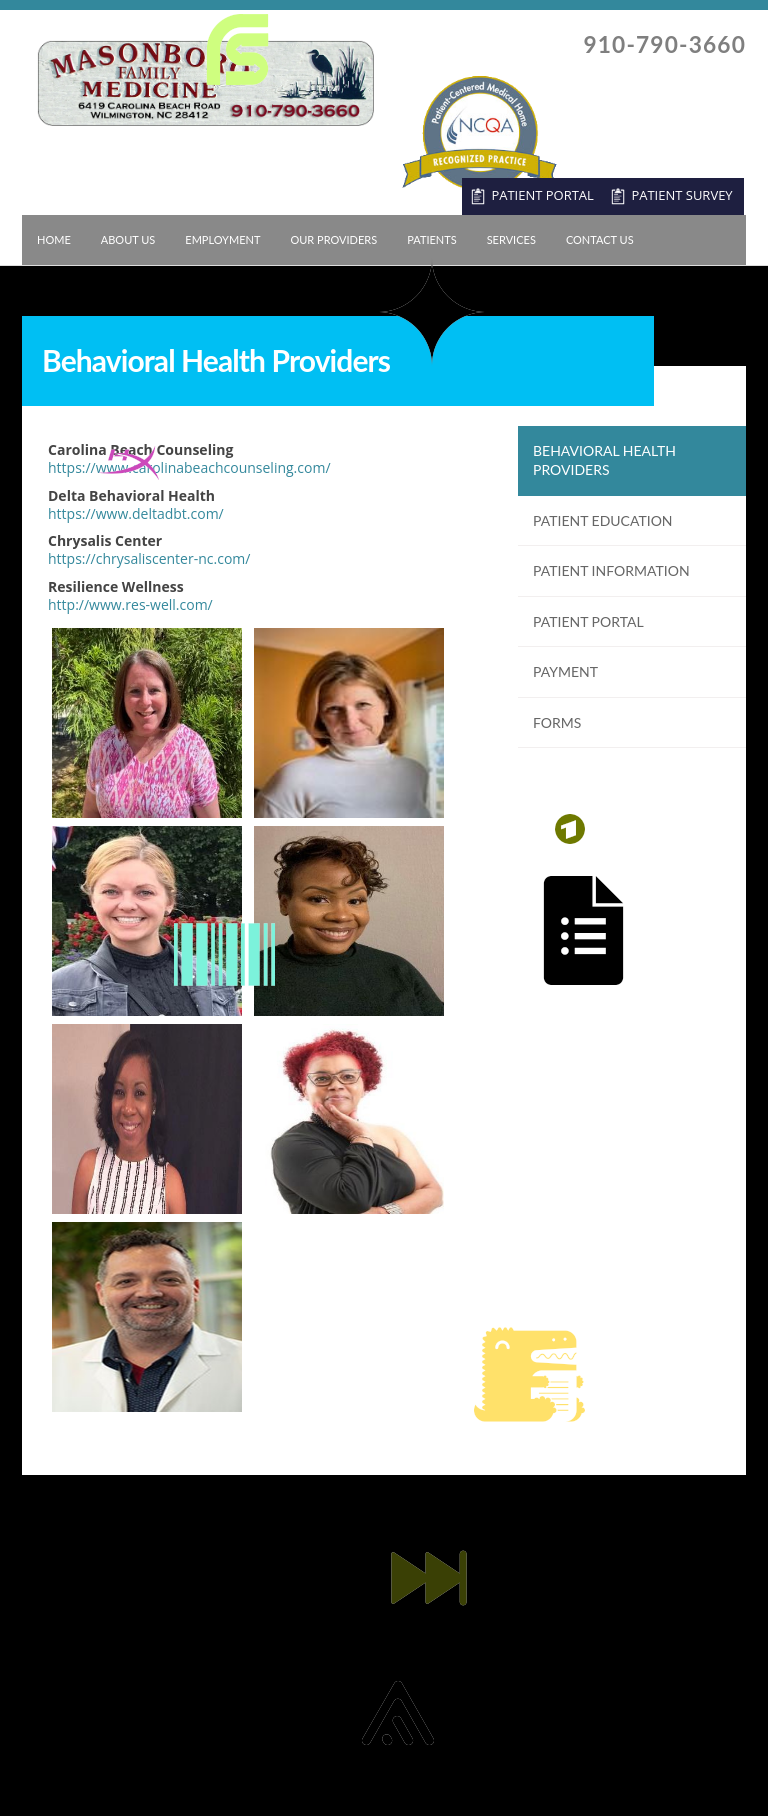 This screenshot has width=768, height=1816. Describe the element at coordinates (583, 930) in the screenshot. I see `open Google Forms` at that location.